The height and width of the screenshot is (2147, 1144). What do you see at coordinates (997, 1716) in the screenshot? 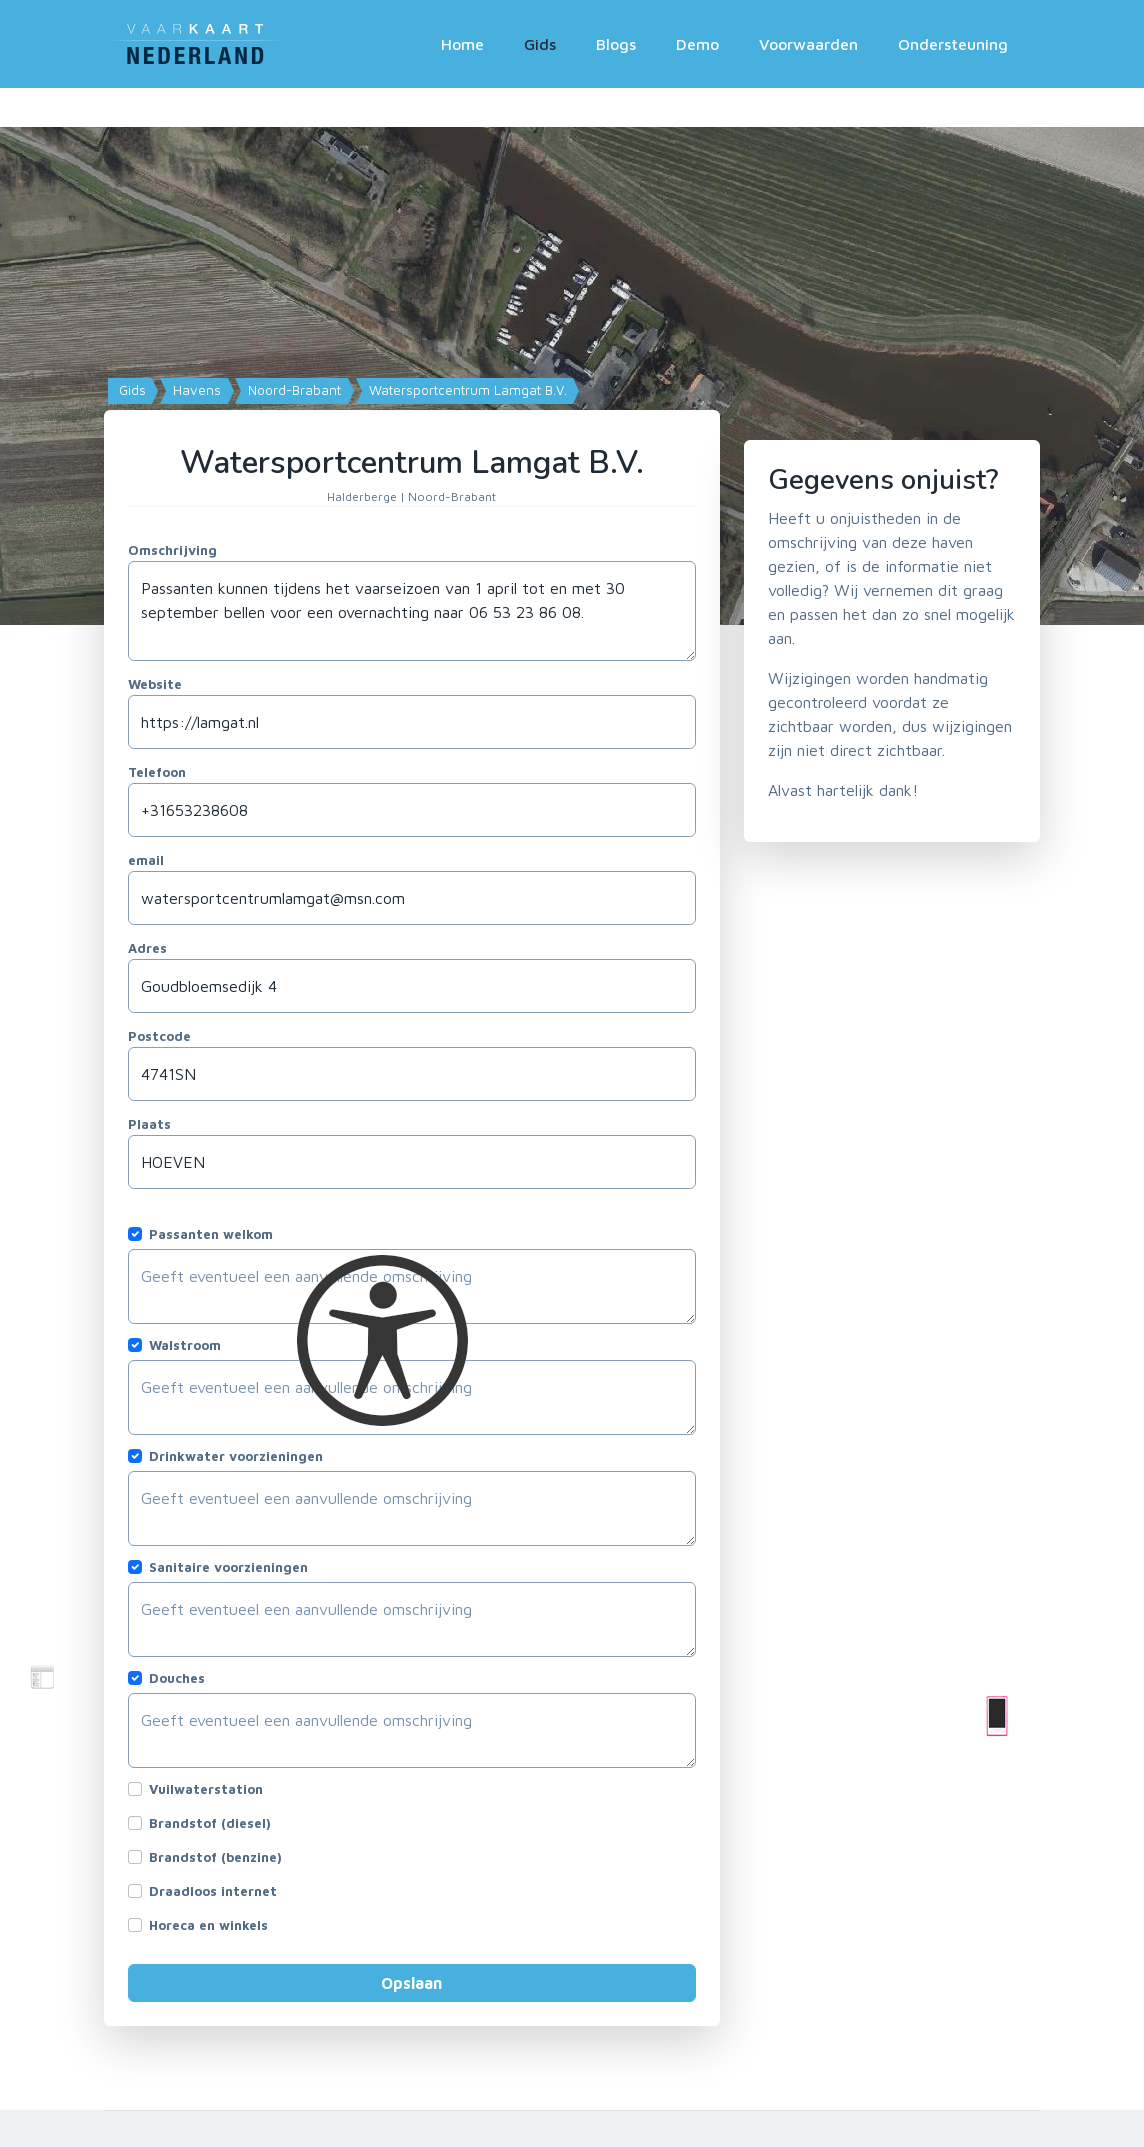
I see `iPod nano device in pink` at bounding box center [997, 1716].